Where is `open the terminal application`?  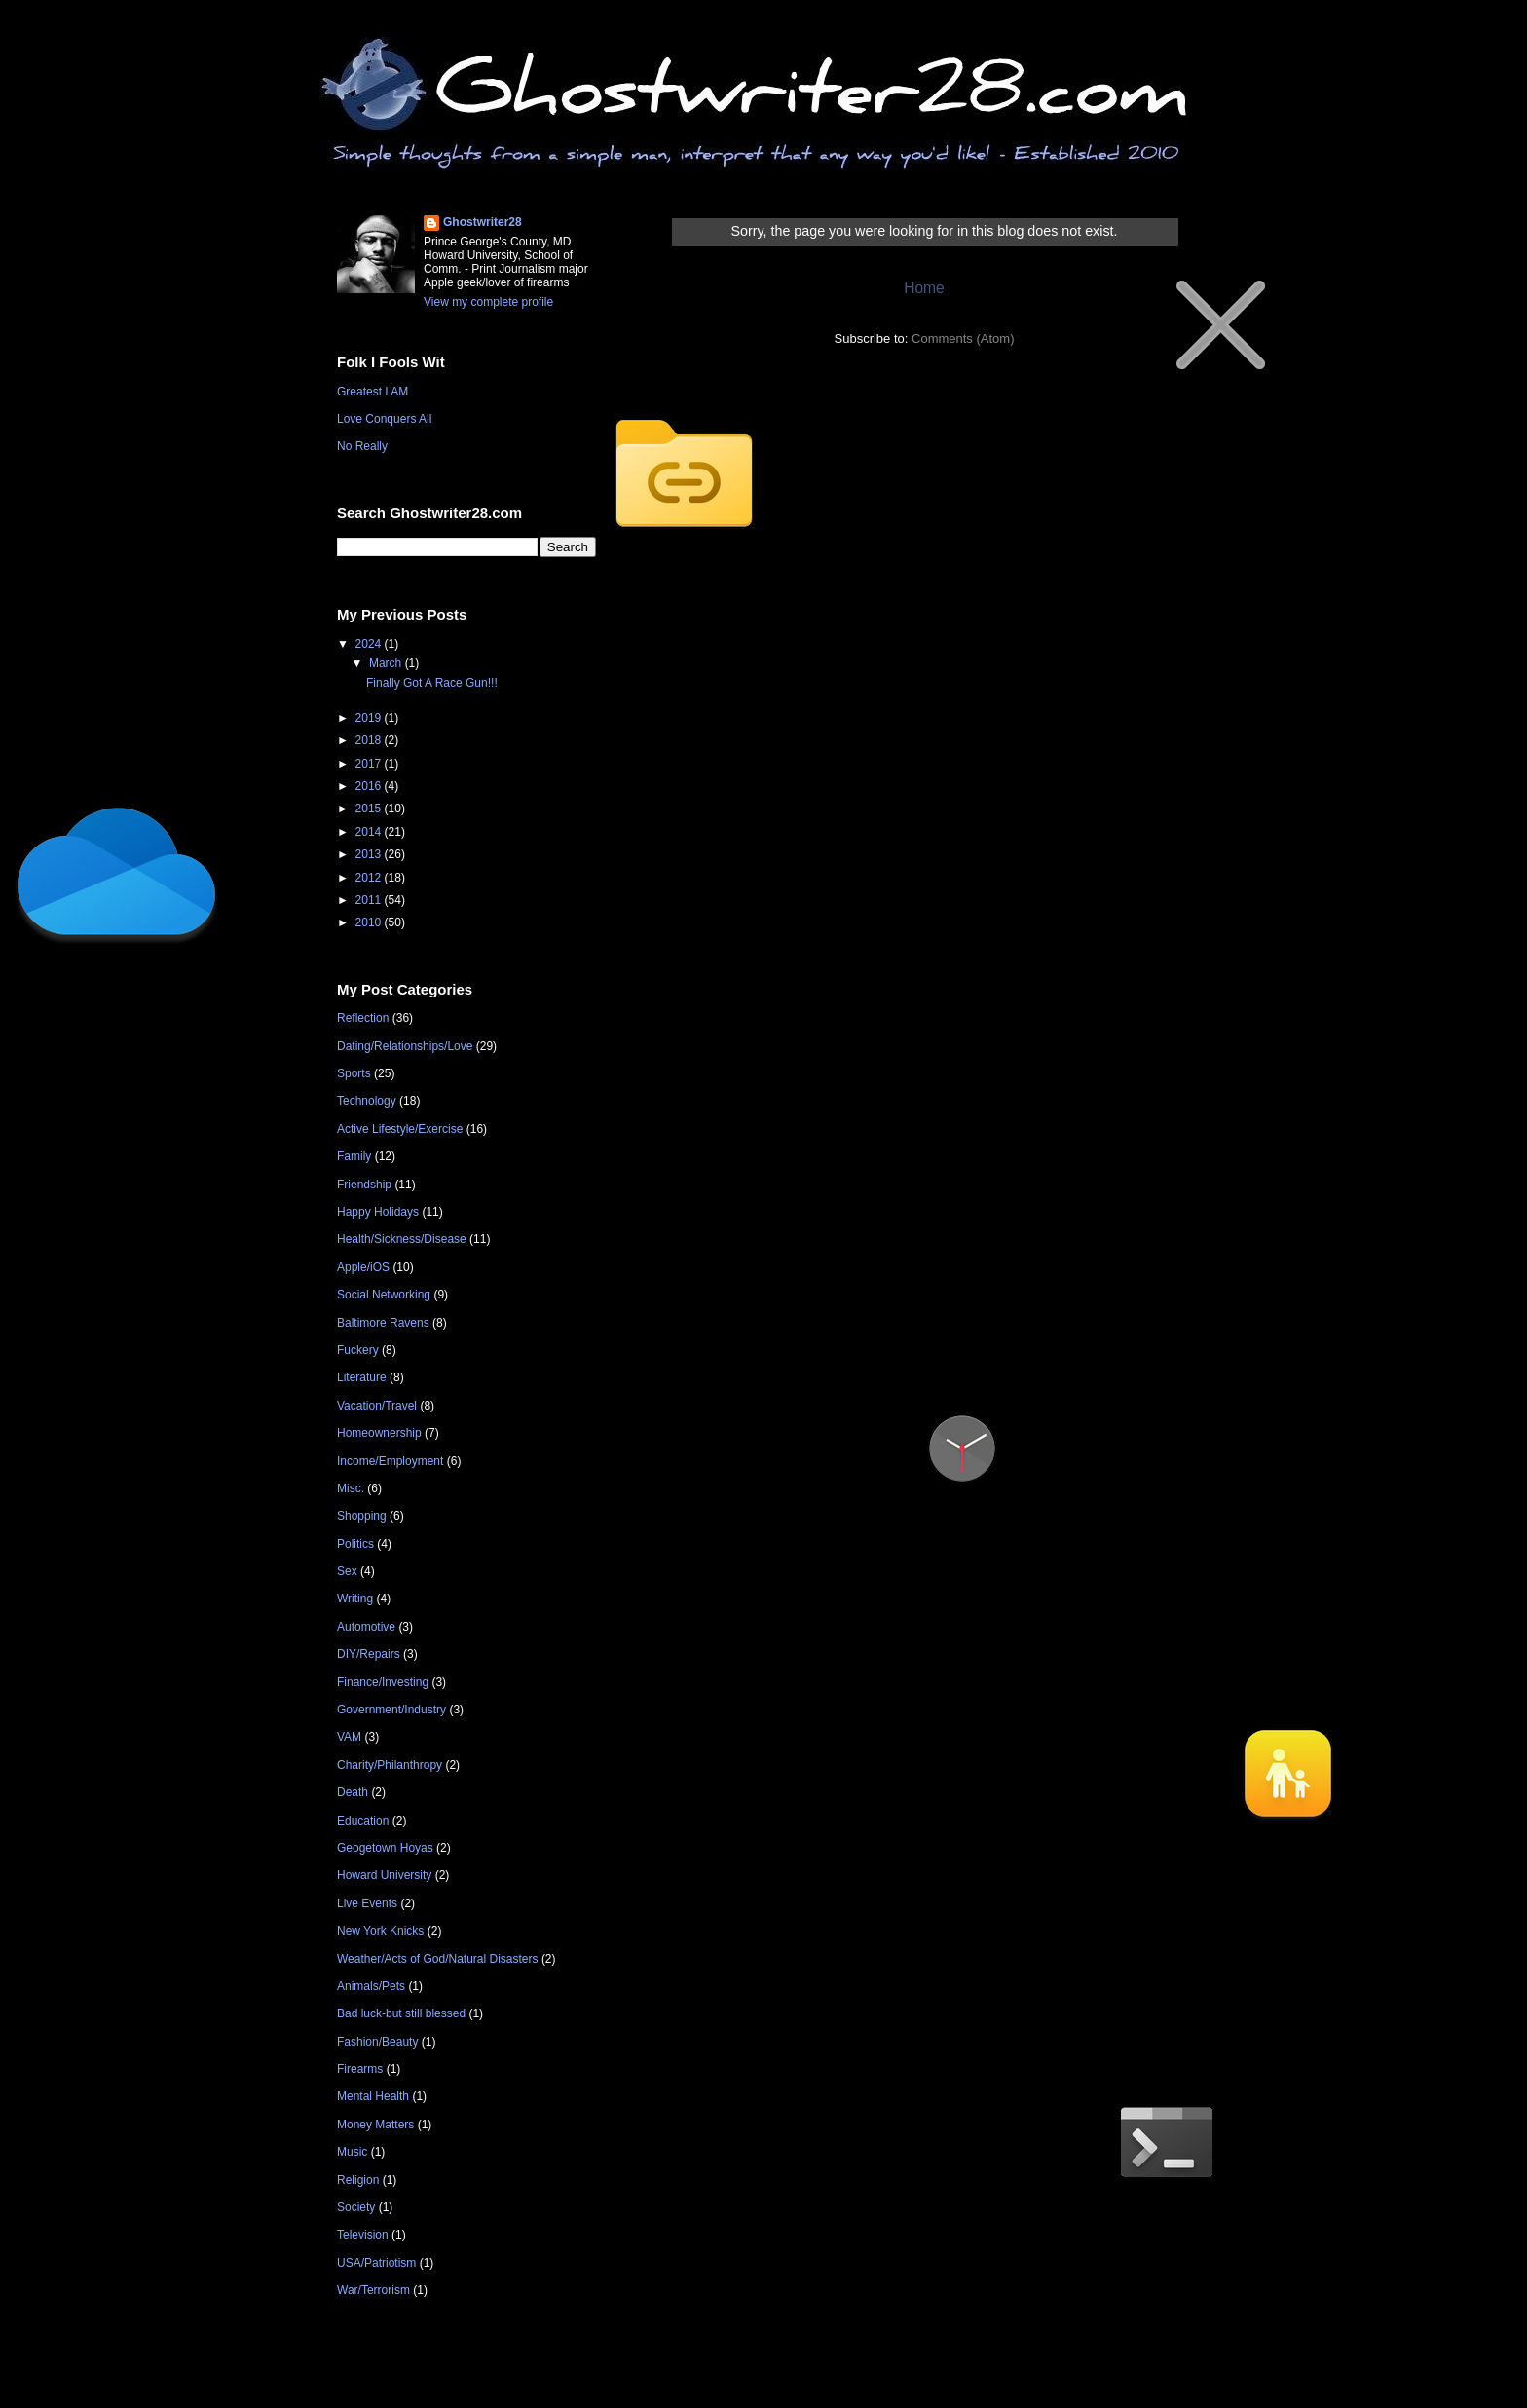
open the terminal application is located at coordinates (1167, 2142).